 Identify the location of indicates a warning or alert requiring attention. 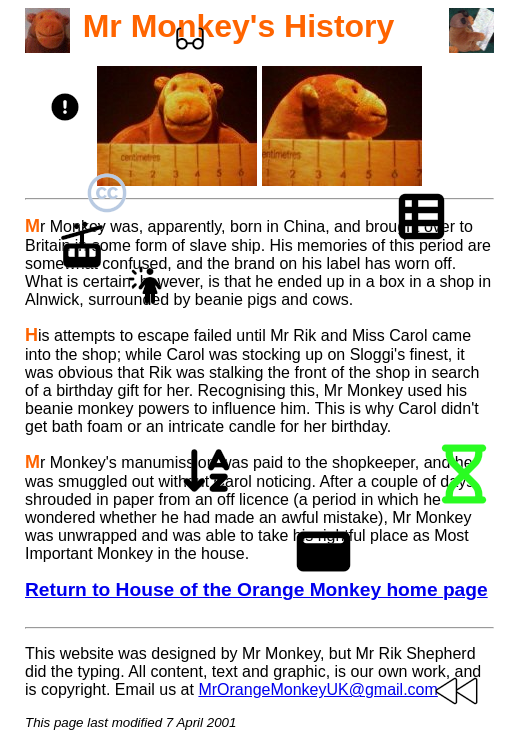
(65, 107).